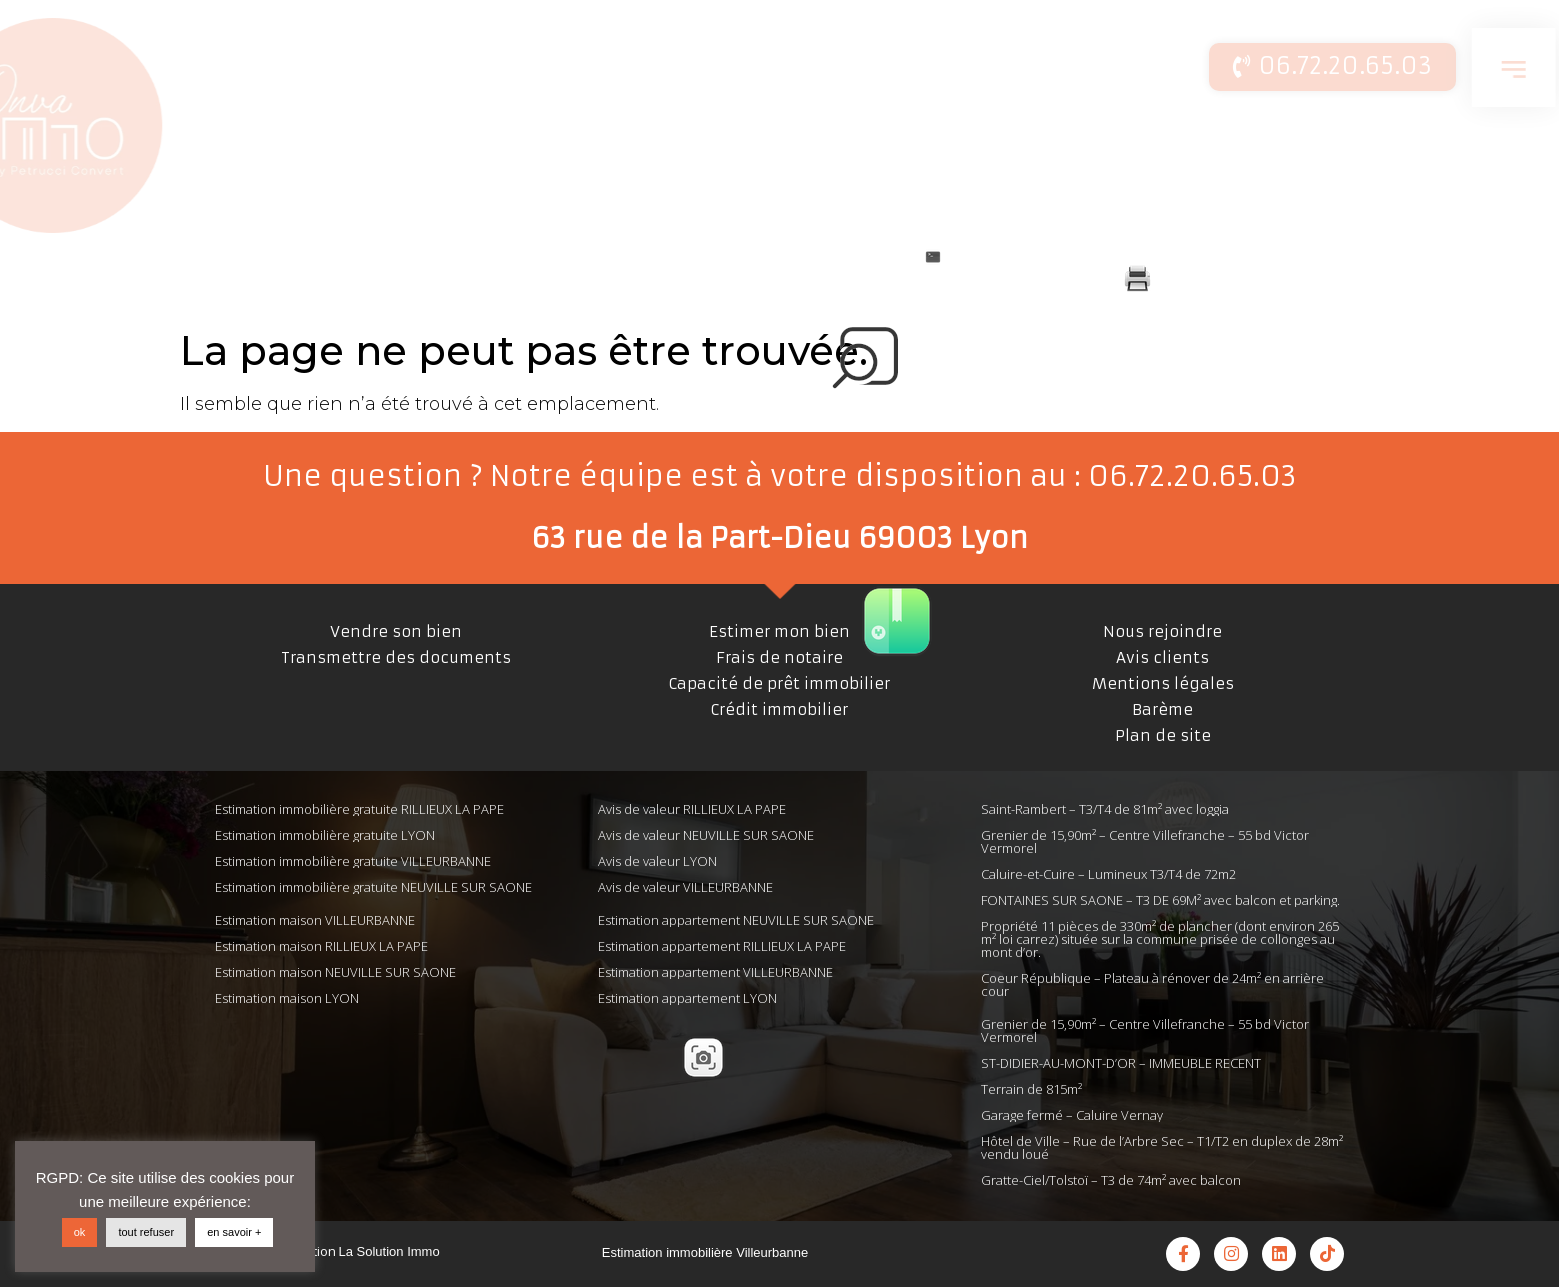 This screenshot has width=1559, height=1287. What do you see at coordinates (865, 356) in the screenshot?
I see `open image viewer application` at bounding box center [865, 356].